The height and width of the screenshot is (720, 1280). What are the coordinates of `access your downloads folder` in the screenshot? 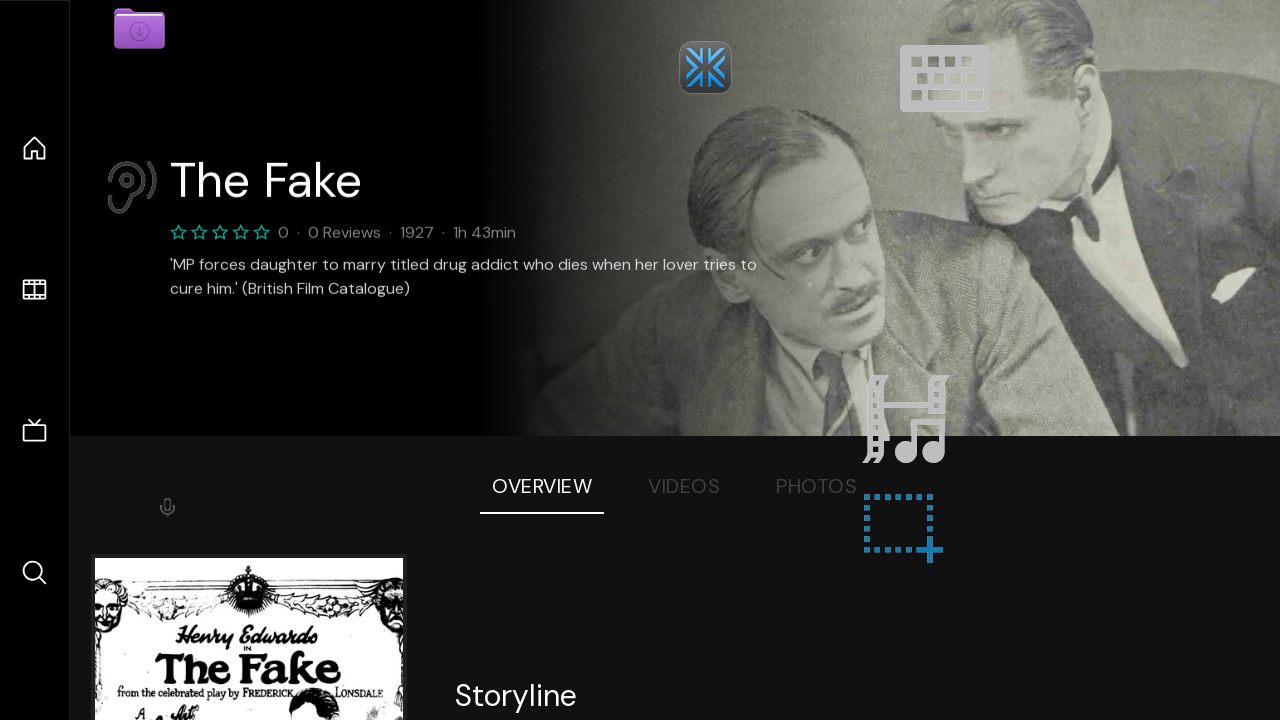 It's located at (139, 28).